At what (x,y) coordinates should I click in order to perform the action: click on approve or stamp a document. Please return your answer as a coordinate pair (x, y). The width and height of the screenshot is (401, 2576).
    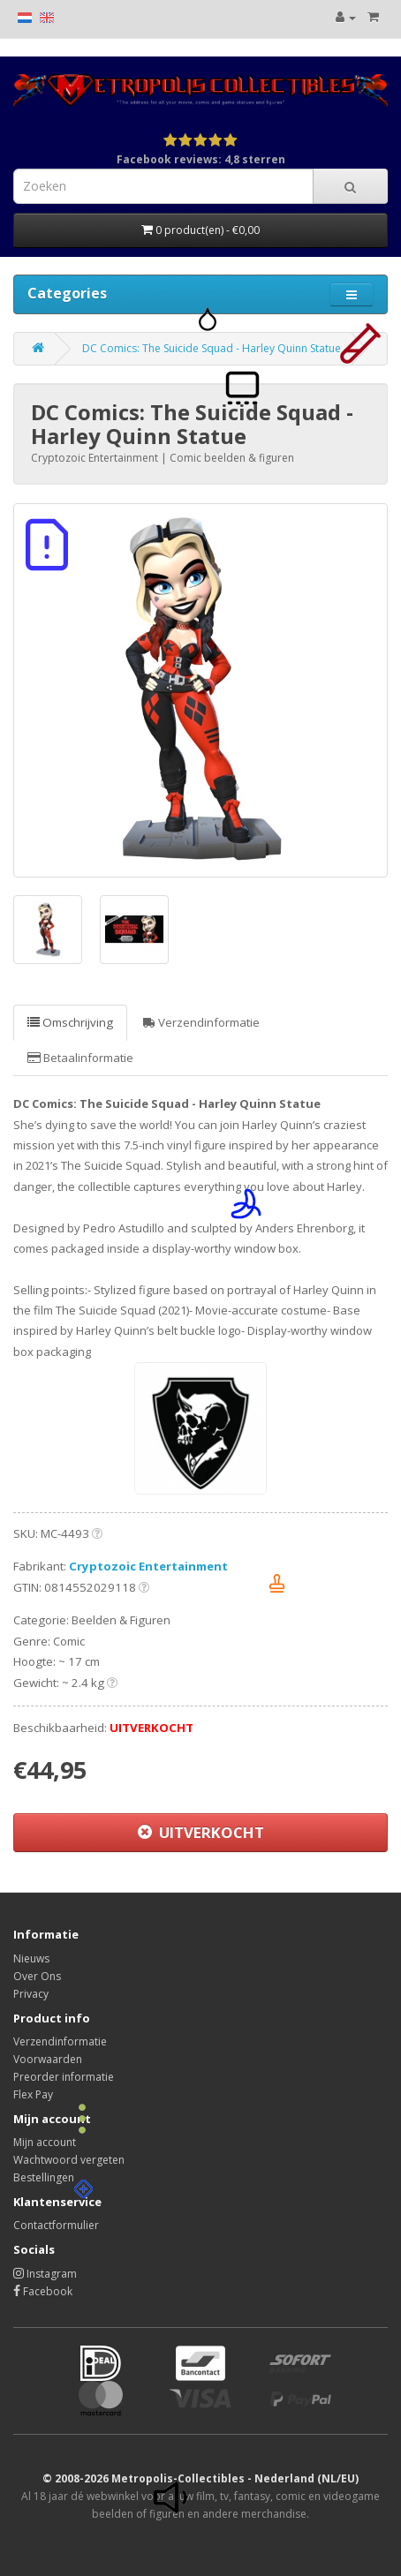
    Looking at the image, I should click on (276, 1583).